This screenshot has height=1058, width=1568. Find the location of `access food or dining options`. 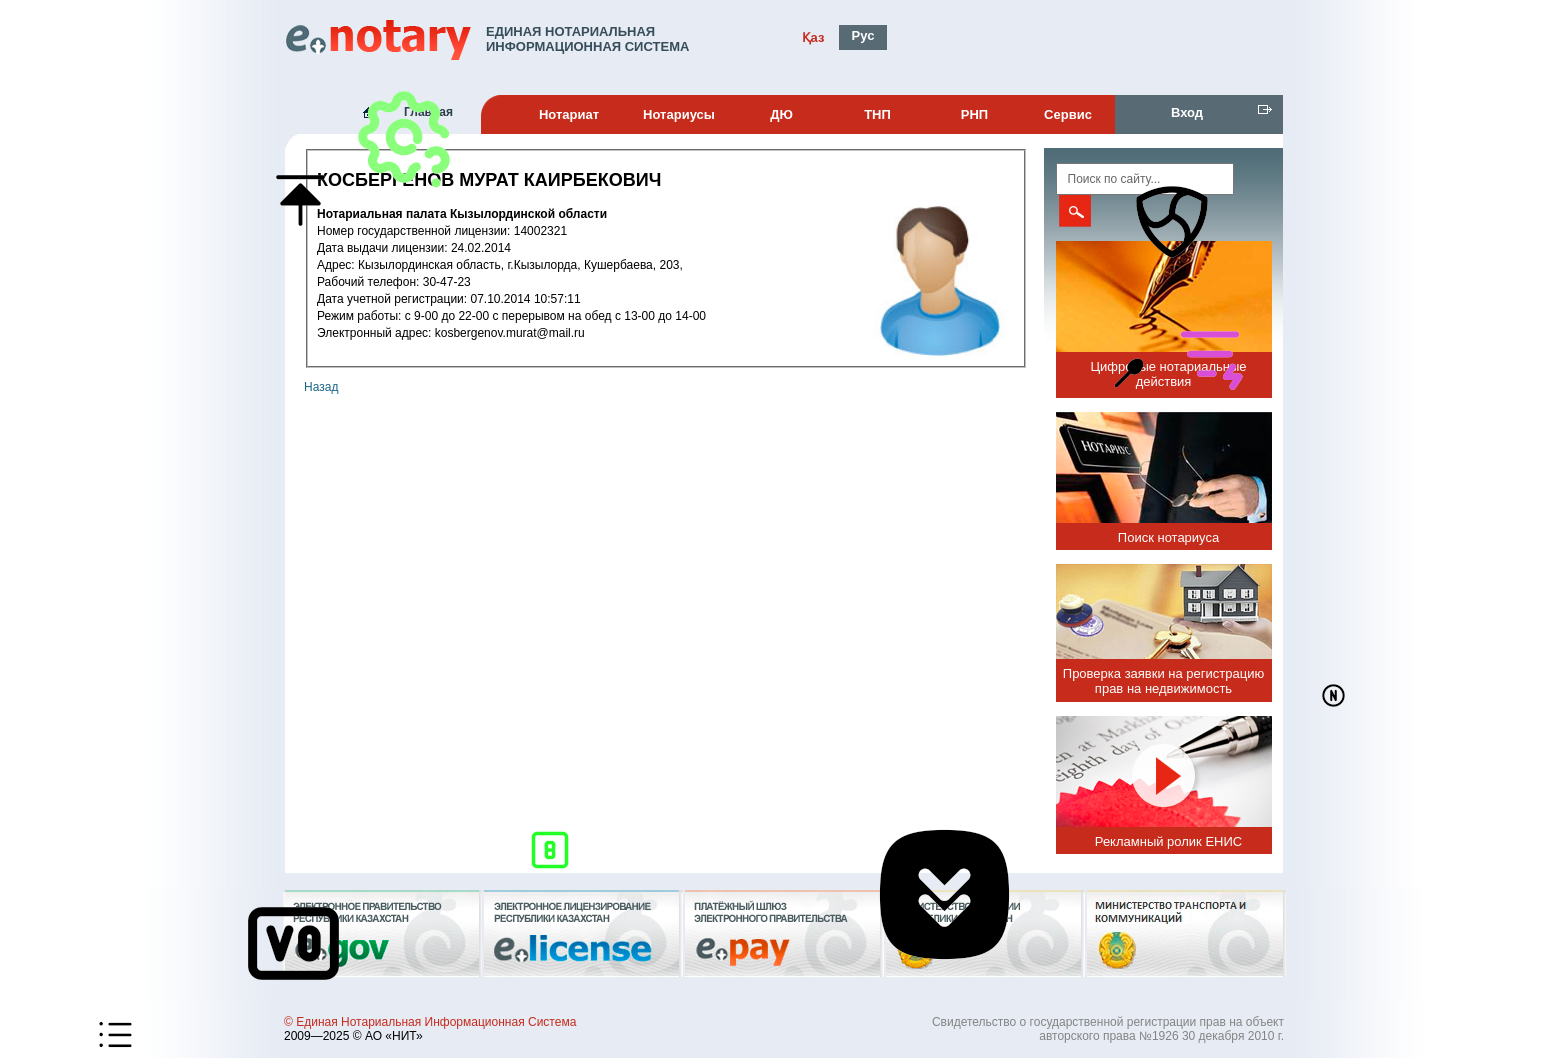

access food or dining options is located at coordinates (1129, 373).